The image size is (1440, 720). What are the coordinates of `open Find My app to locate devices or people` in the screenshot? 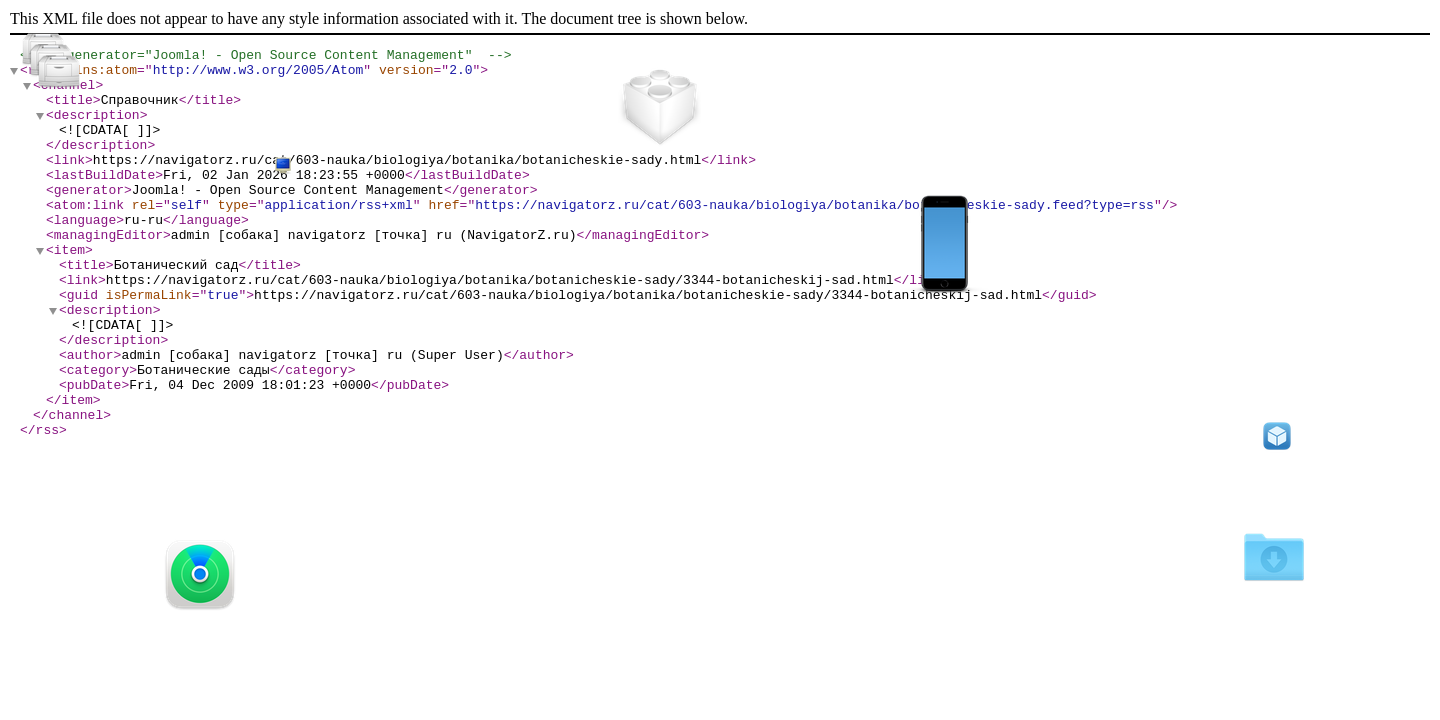 It's located at (200, 574).